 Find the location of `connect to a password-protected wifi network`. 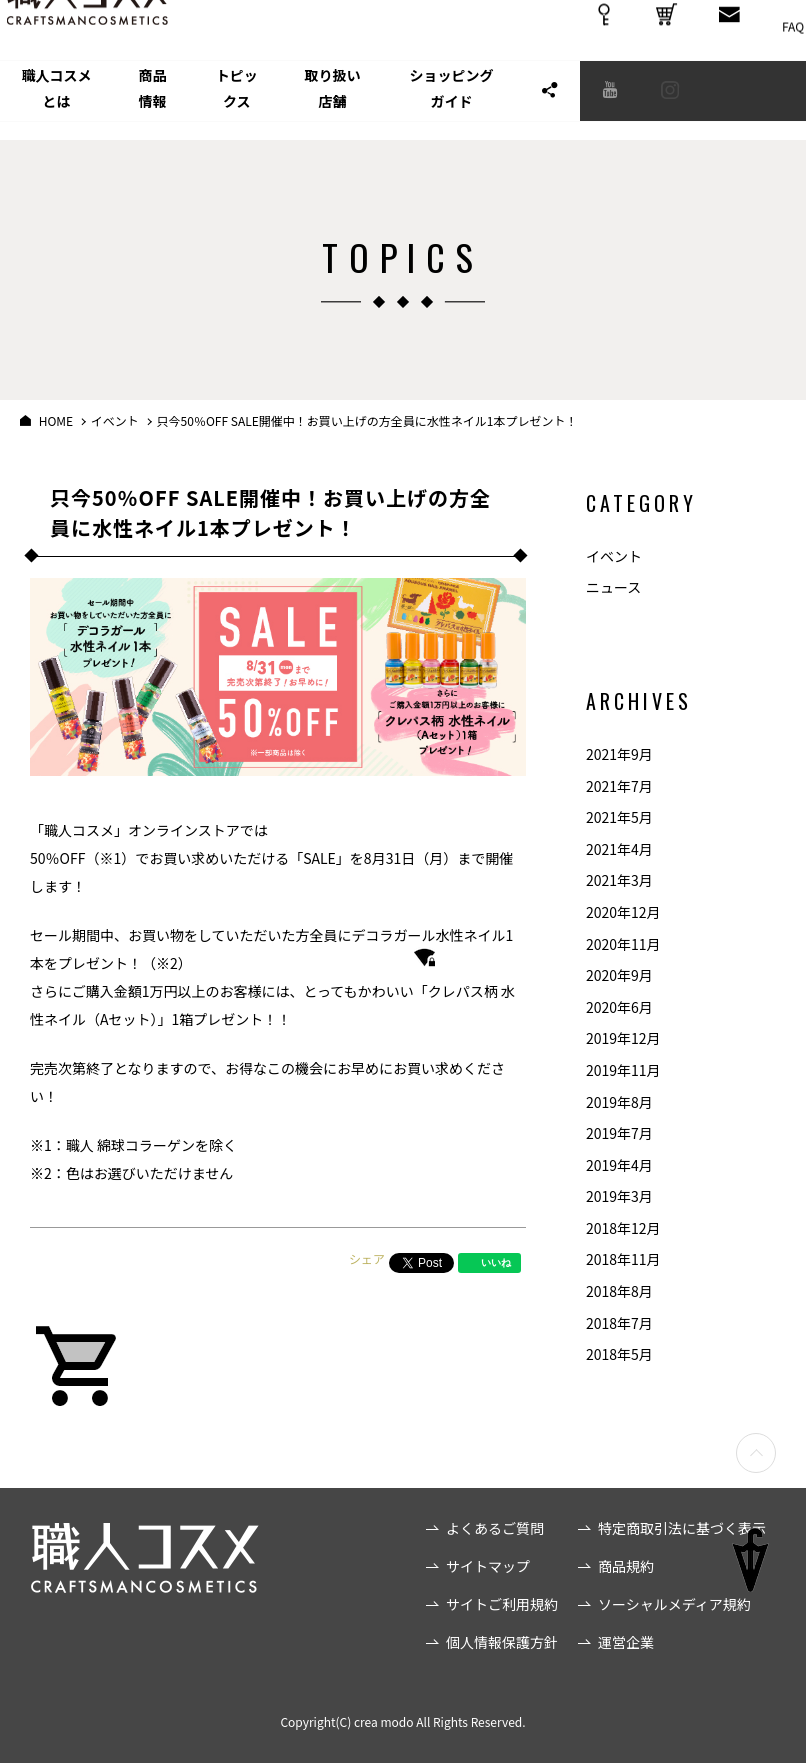

connect to a password-protected wifi network is located at coordinates (424, 957).